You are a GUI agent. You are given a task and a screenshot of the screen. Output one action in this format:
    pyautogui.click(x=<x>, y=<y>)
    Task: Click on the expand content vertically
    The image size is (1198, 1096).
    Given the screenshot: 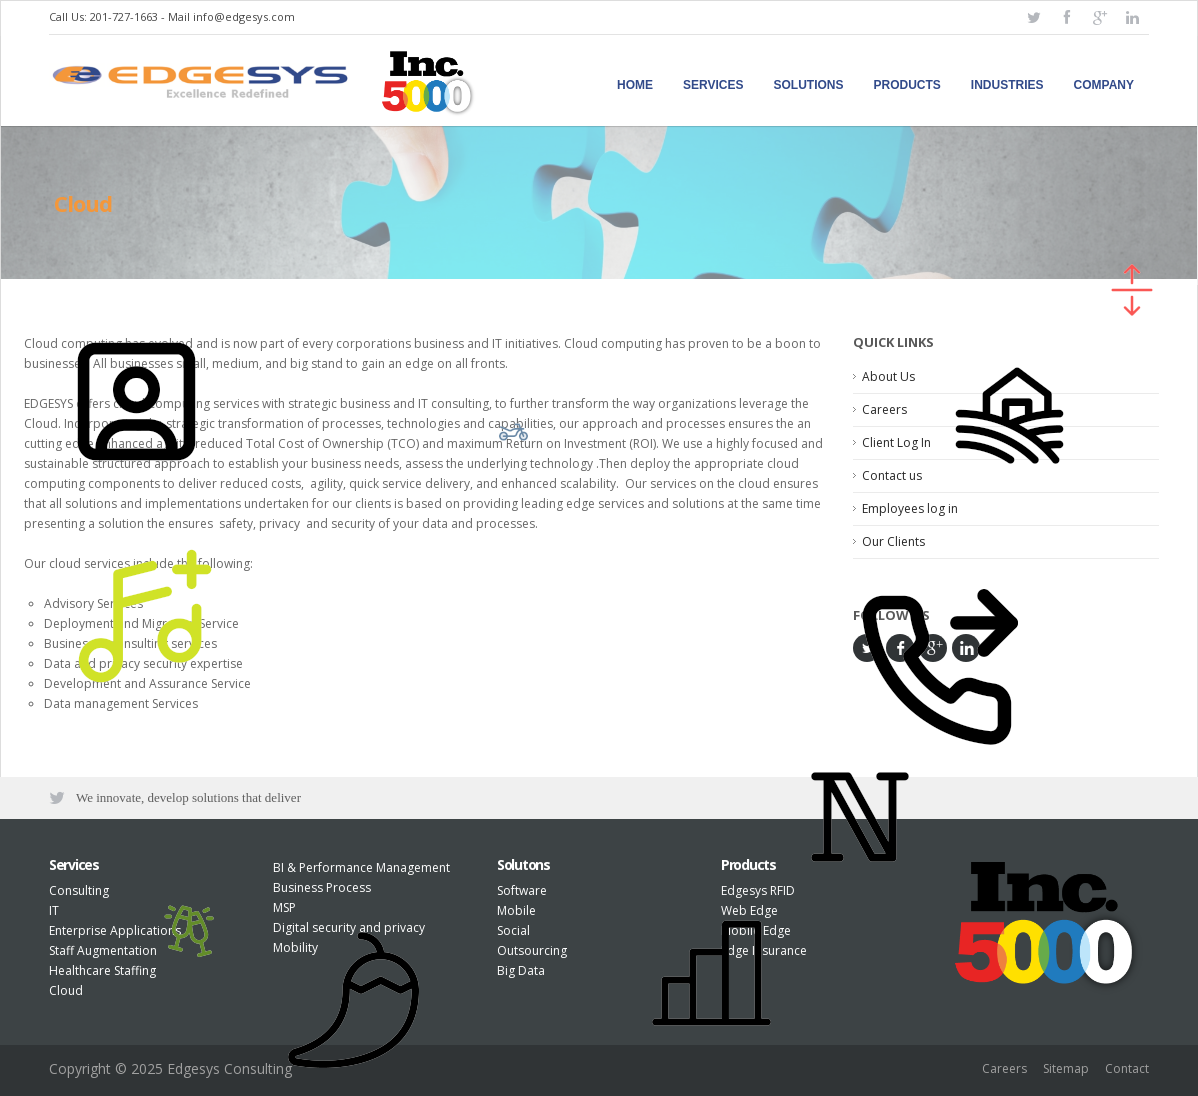 What is the action you would take?
    pyautogui.click(x=1132, y=290)
    